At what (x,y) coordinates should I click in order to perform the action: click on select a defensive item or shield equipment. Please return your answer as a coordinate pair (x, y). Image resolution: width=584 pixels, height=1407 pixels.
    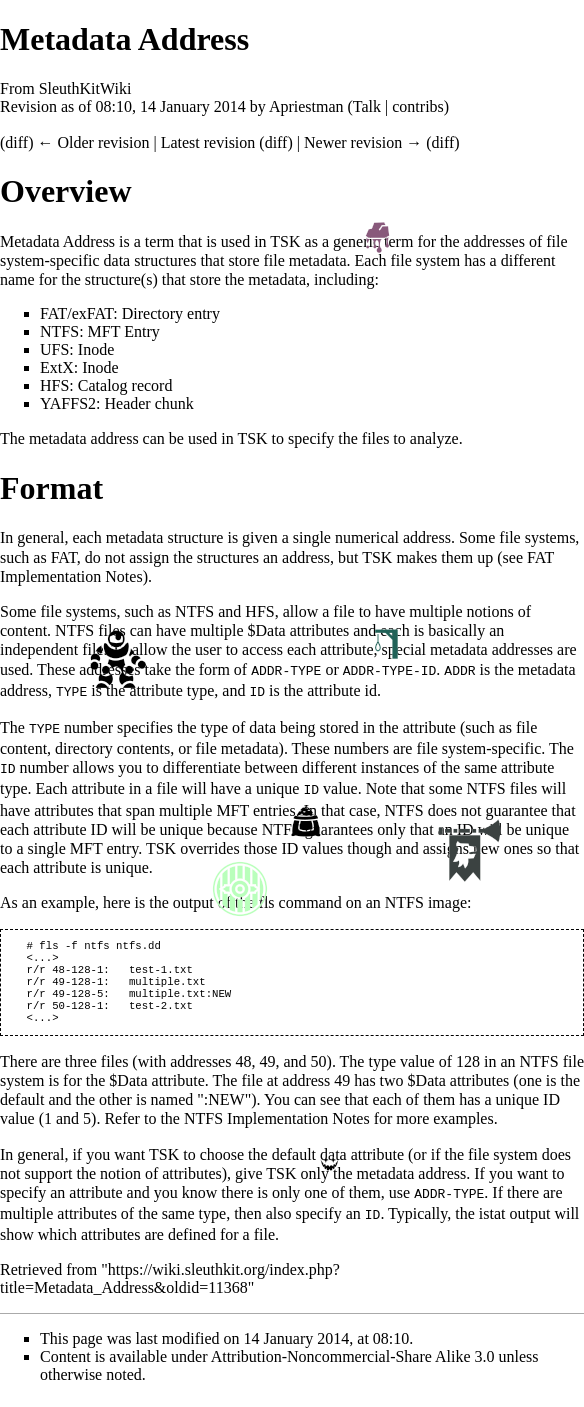
    Looking at the image, I should click on (240, 889).